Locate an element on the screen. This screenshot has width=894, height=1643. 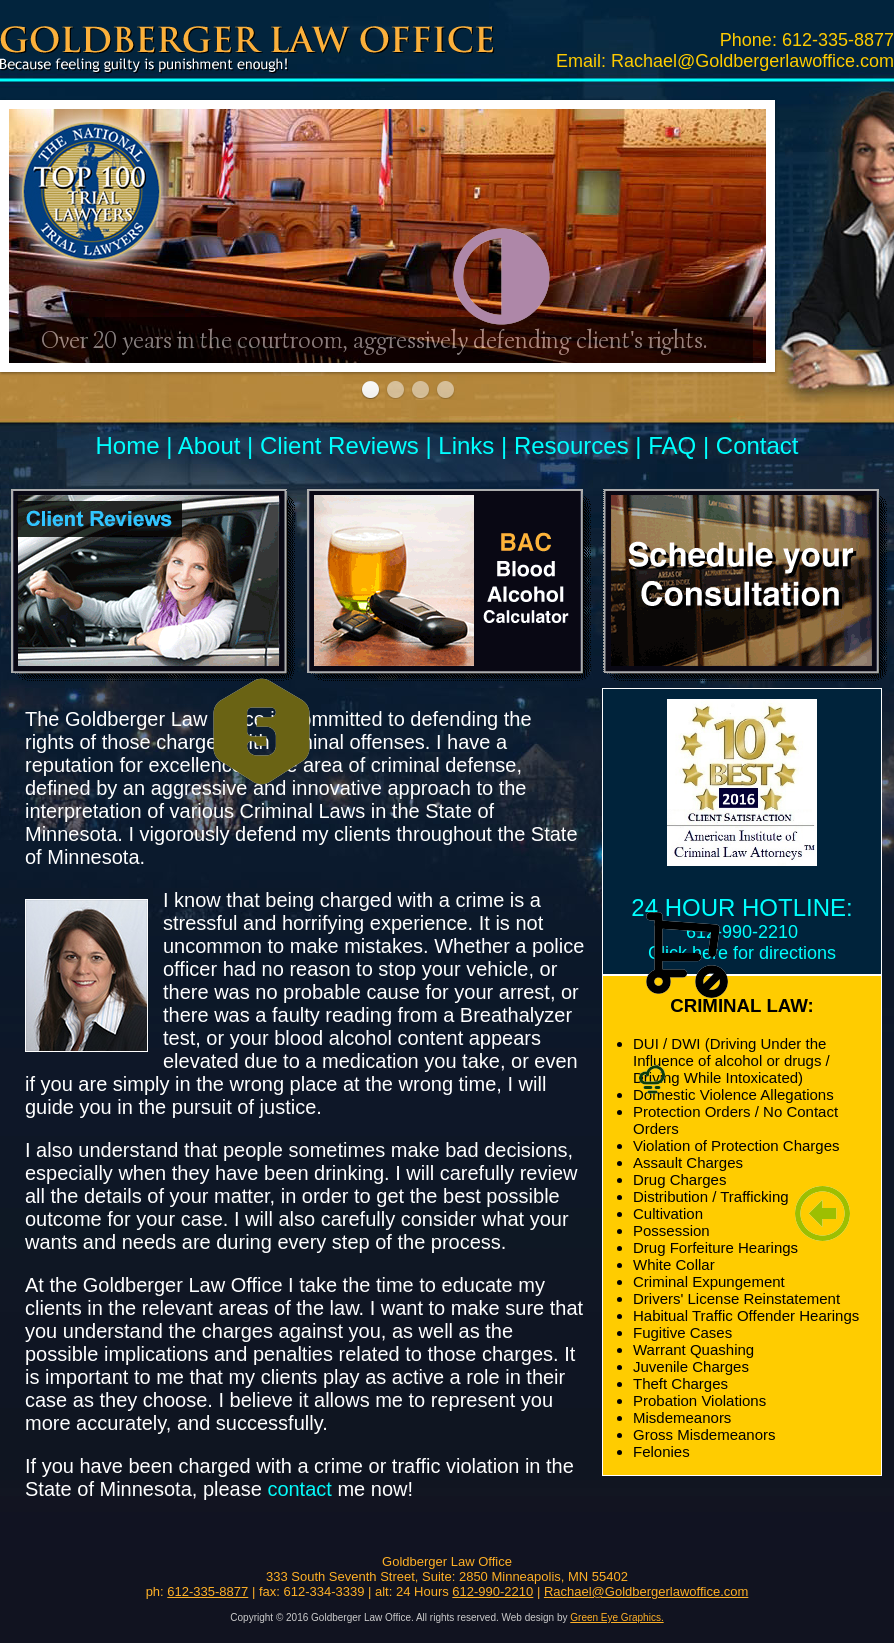
go back to the previous screen is located at coordinates (822, 1213).